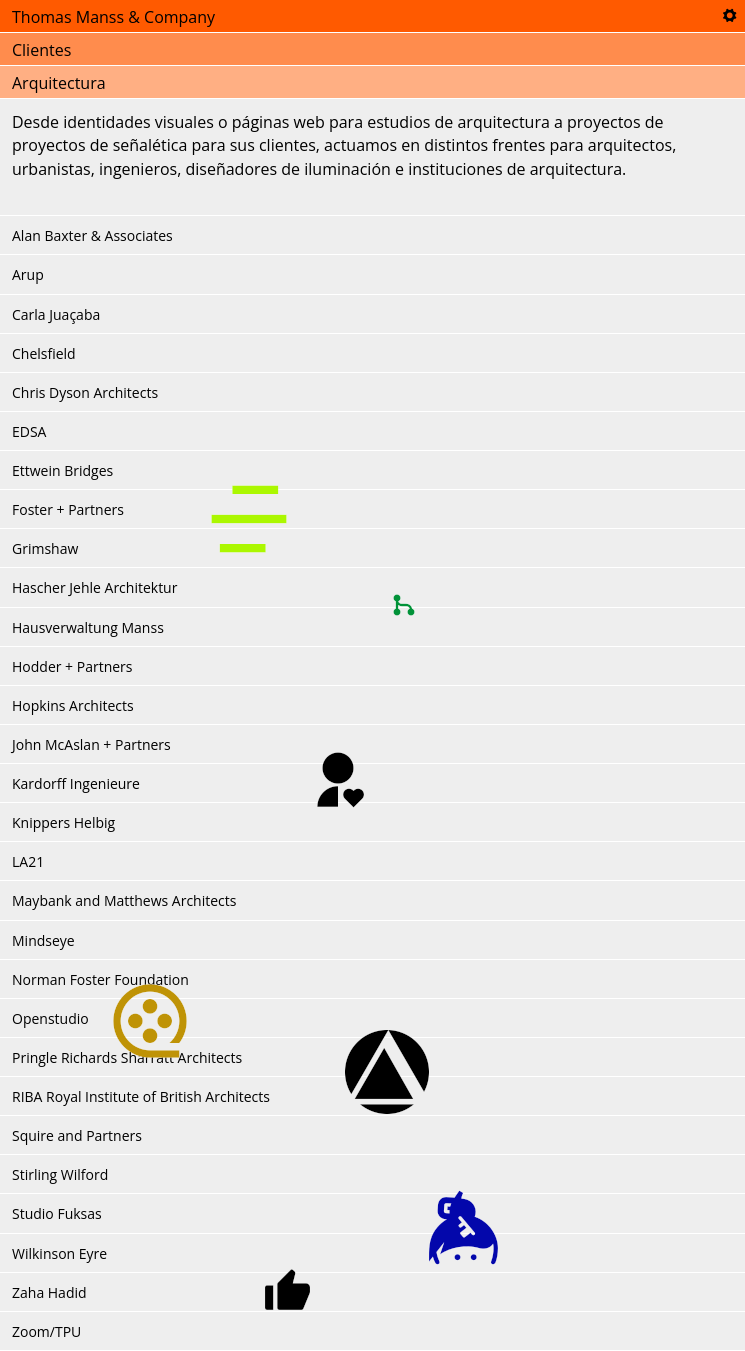 The width and height of the screenshot is (745, 1351). I want to click on browse movies or video content, so click(150, 1021).